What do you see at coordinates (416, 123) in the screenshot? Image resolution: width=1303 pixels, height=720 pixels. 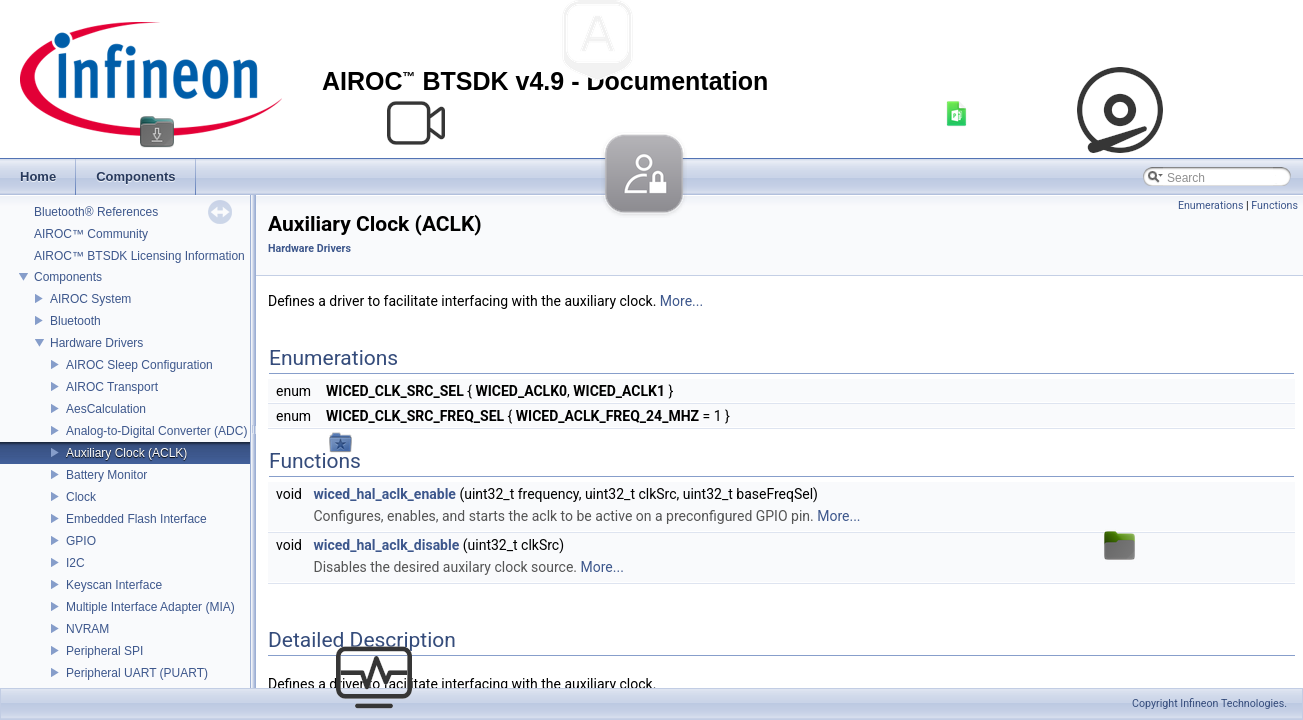 I see `start a video call` at bounding box center [416, 123].